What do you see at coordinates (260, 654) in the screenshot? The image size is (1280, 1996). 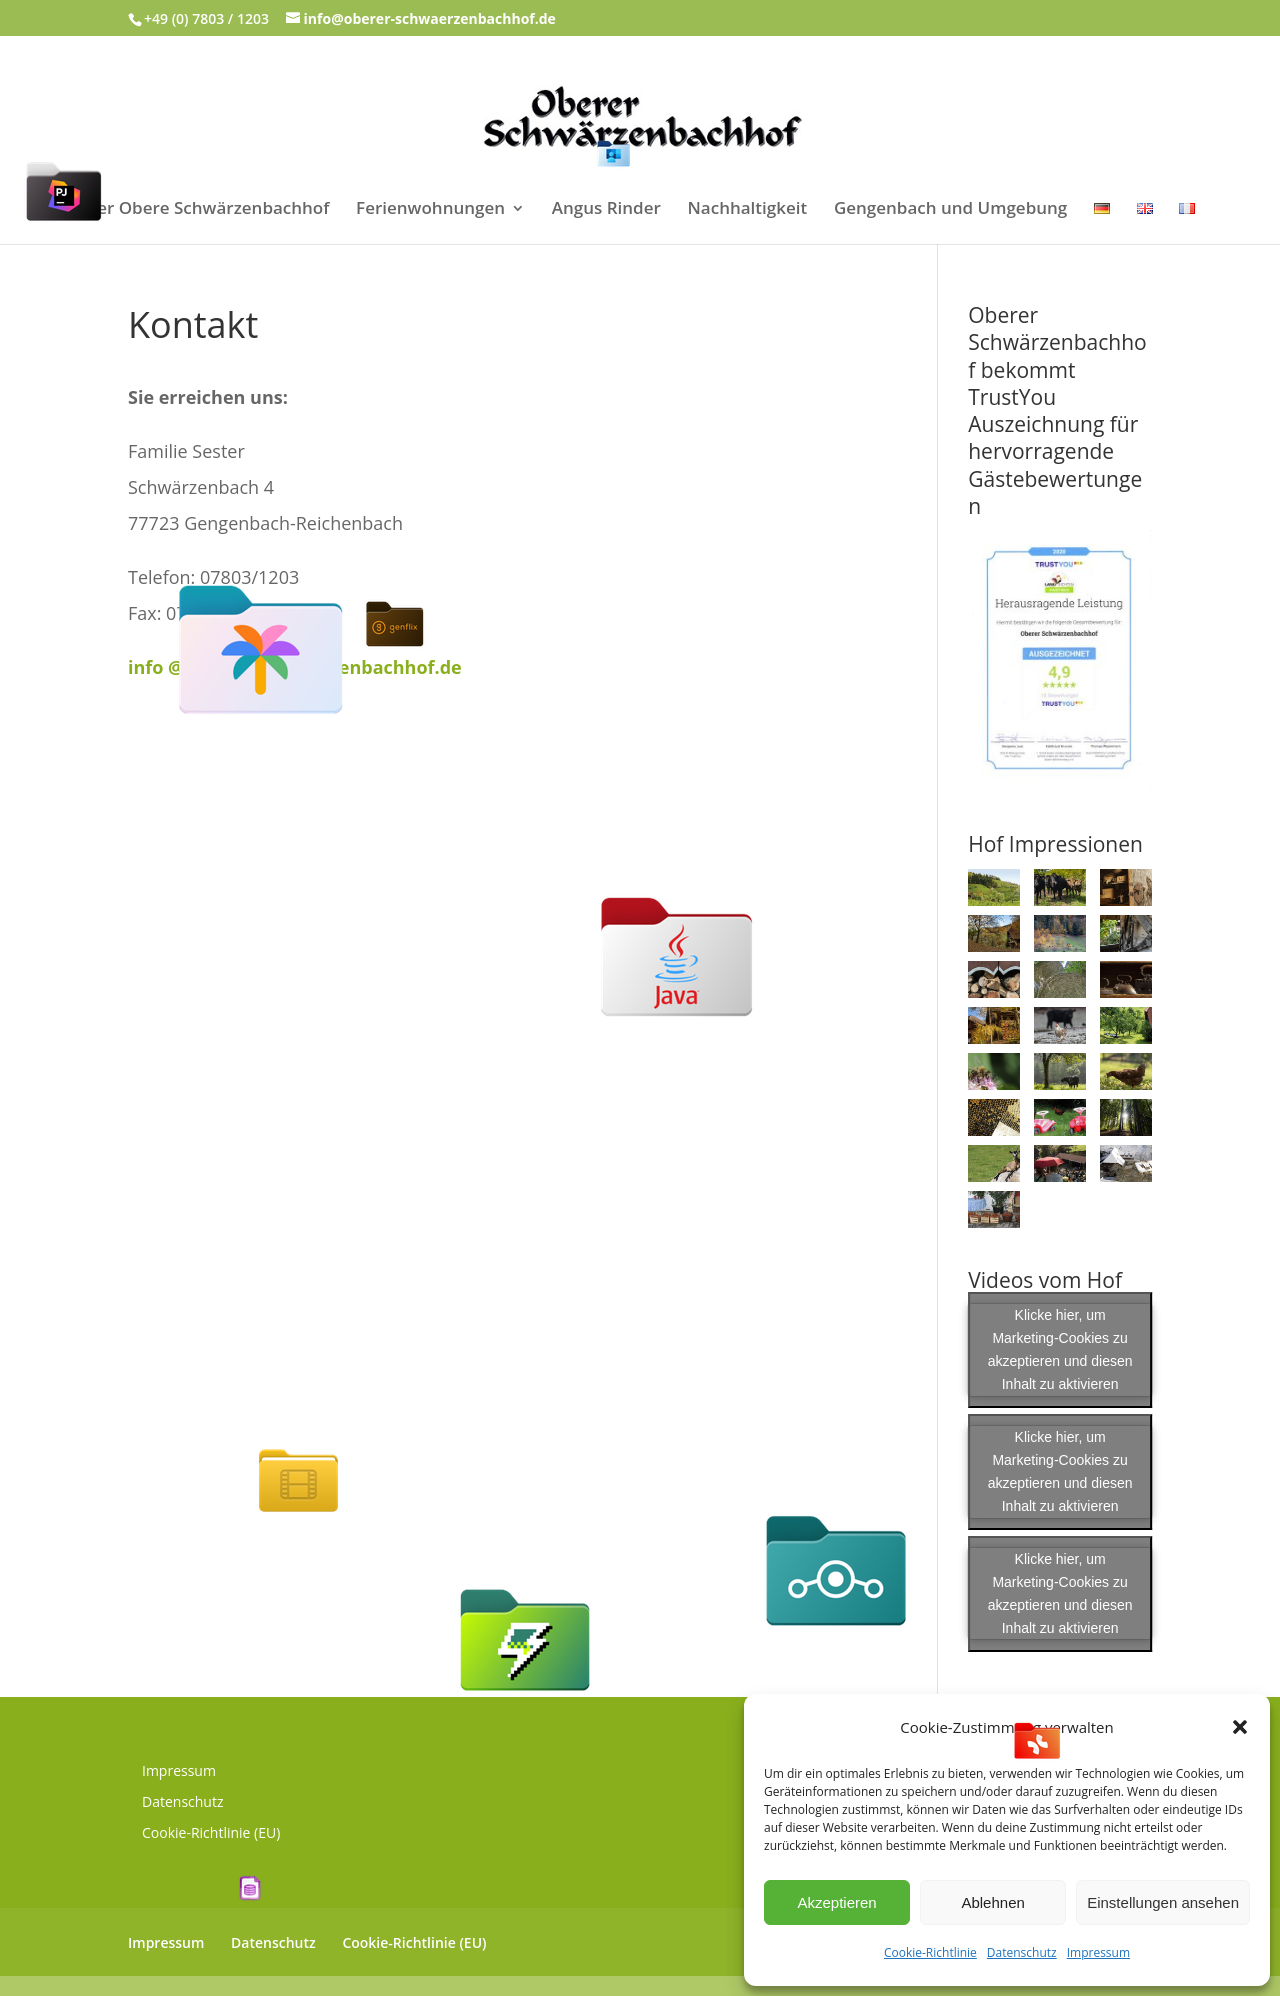 I see `open google palm ai project folder` at bounding box center [260, 654].